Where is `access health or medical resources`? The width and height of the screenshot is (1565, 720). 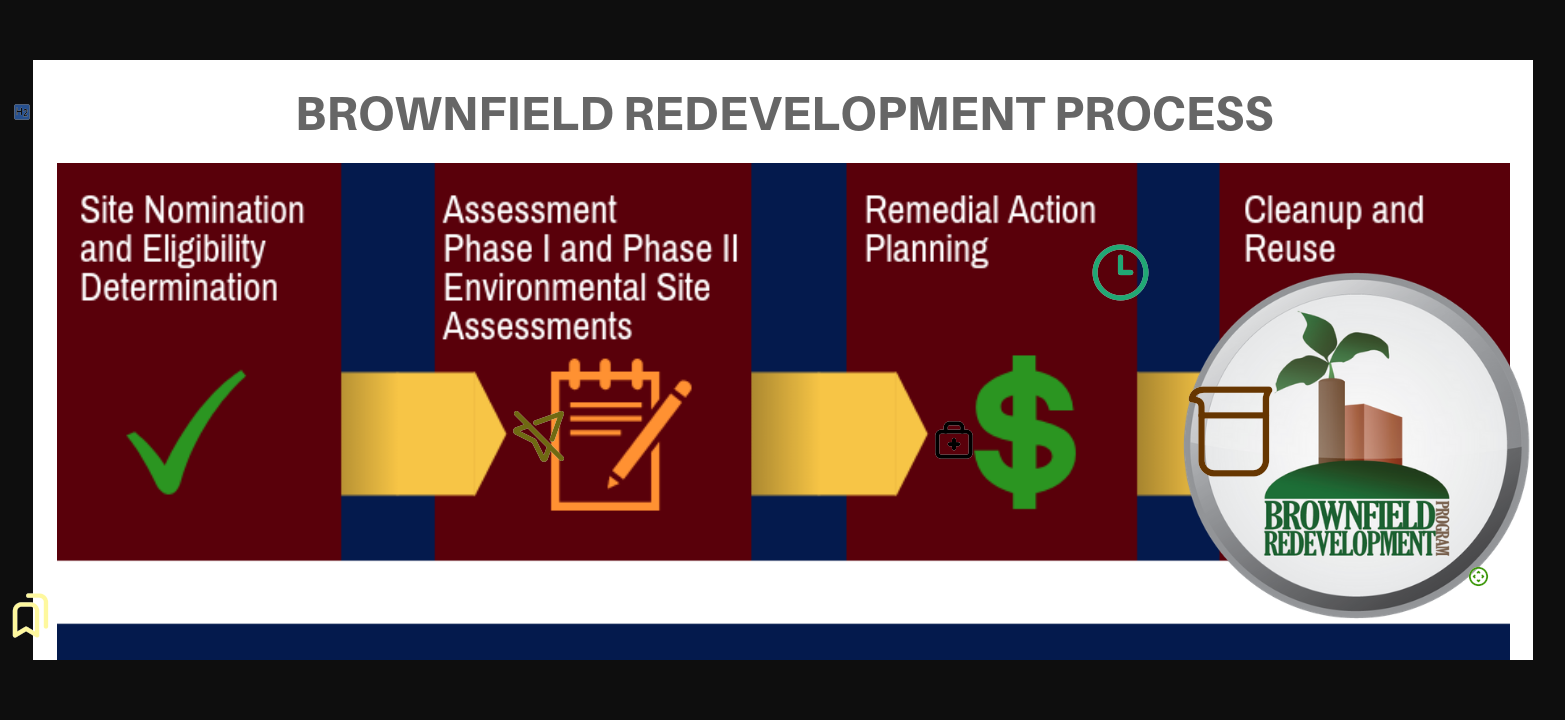 access health or medical resources is located at coordinates (954, 440).